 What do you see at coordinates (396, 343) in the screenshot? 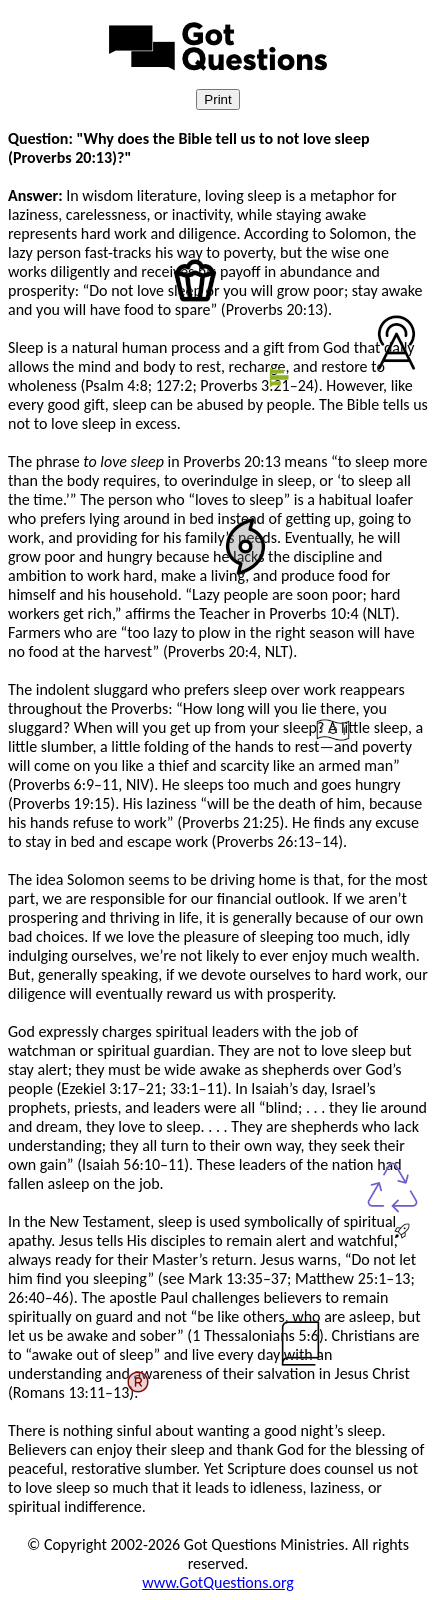
I see `indicates cellular network signal or connectivity` at bounding box center [396, 343].